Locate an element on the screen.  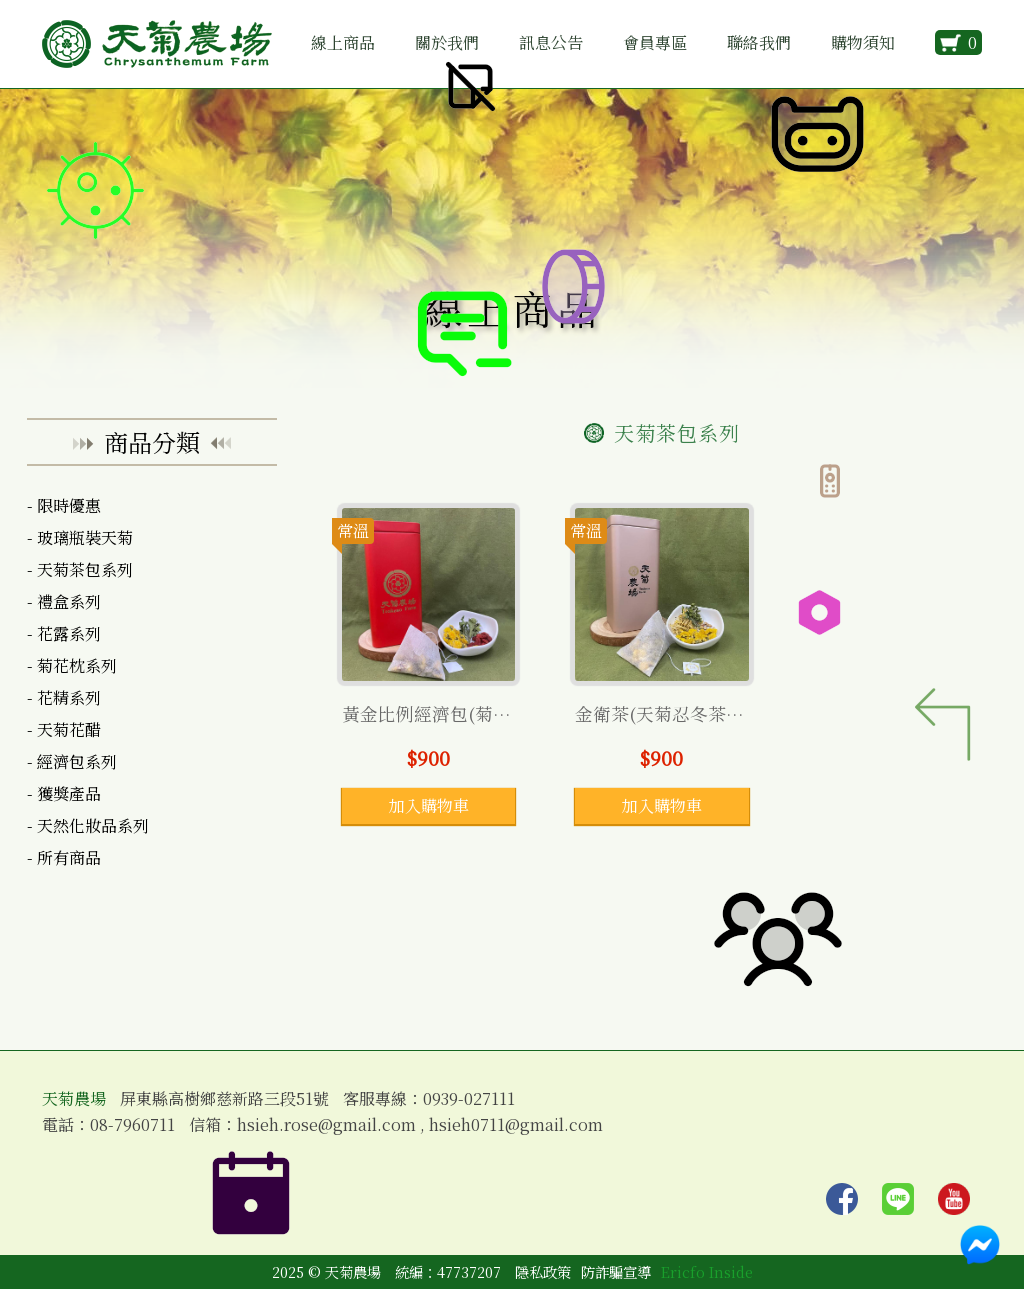
view account balance or credits is located at coordinates (573, 286).